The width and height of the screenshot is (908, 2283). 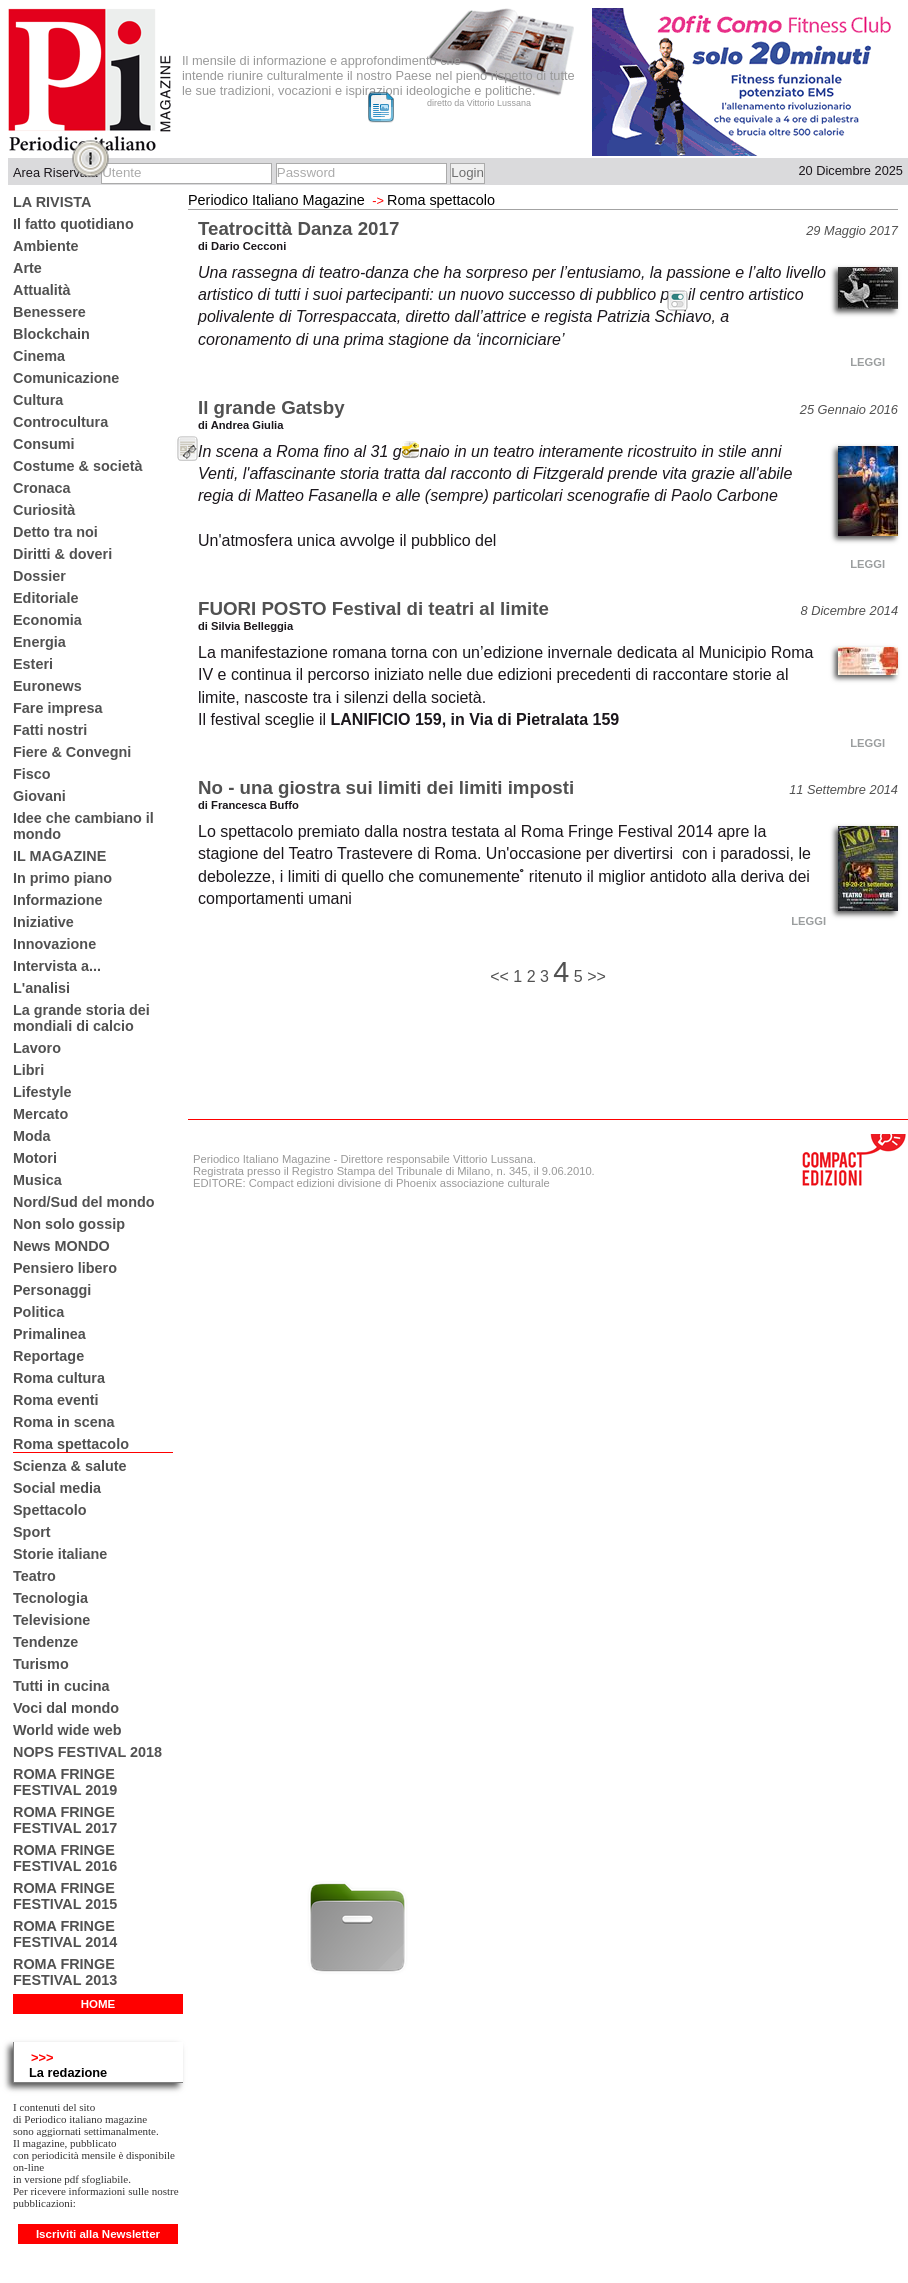 What do you see at coordinates (410, 449) in the screenshot?
I see `open diffuse app for file comparison` at bounding box center [410, 449].